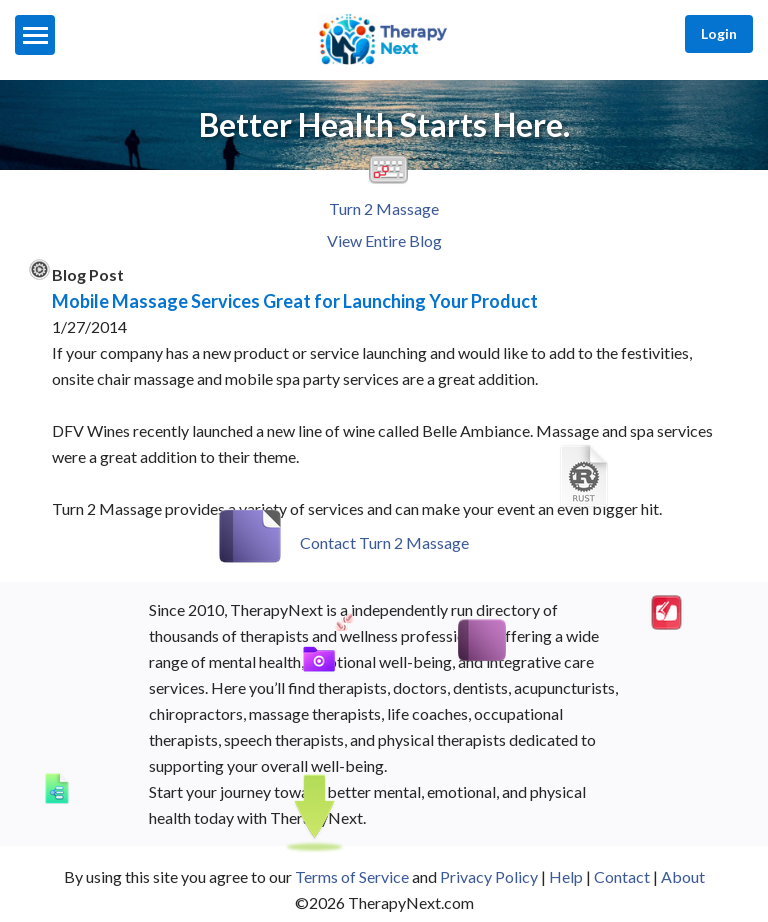 The height and width of the screenshot is (922, 768). Describe the element at coordinates (666, 612) in the screenshot. I see `an EPS vector image file` at that location.